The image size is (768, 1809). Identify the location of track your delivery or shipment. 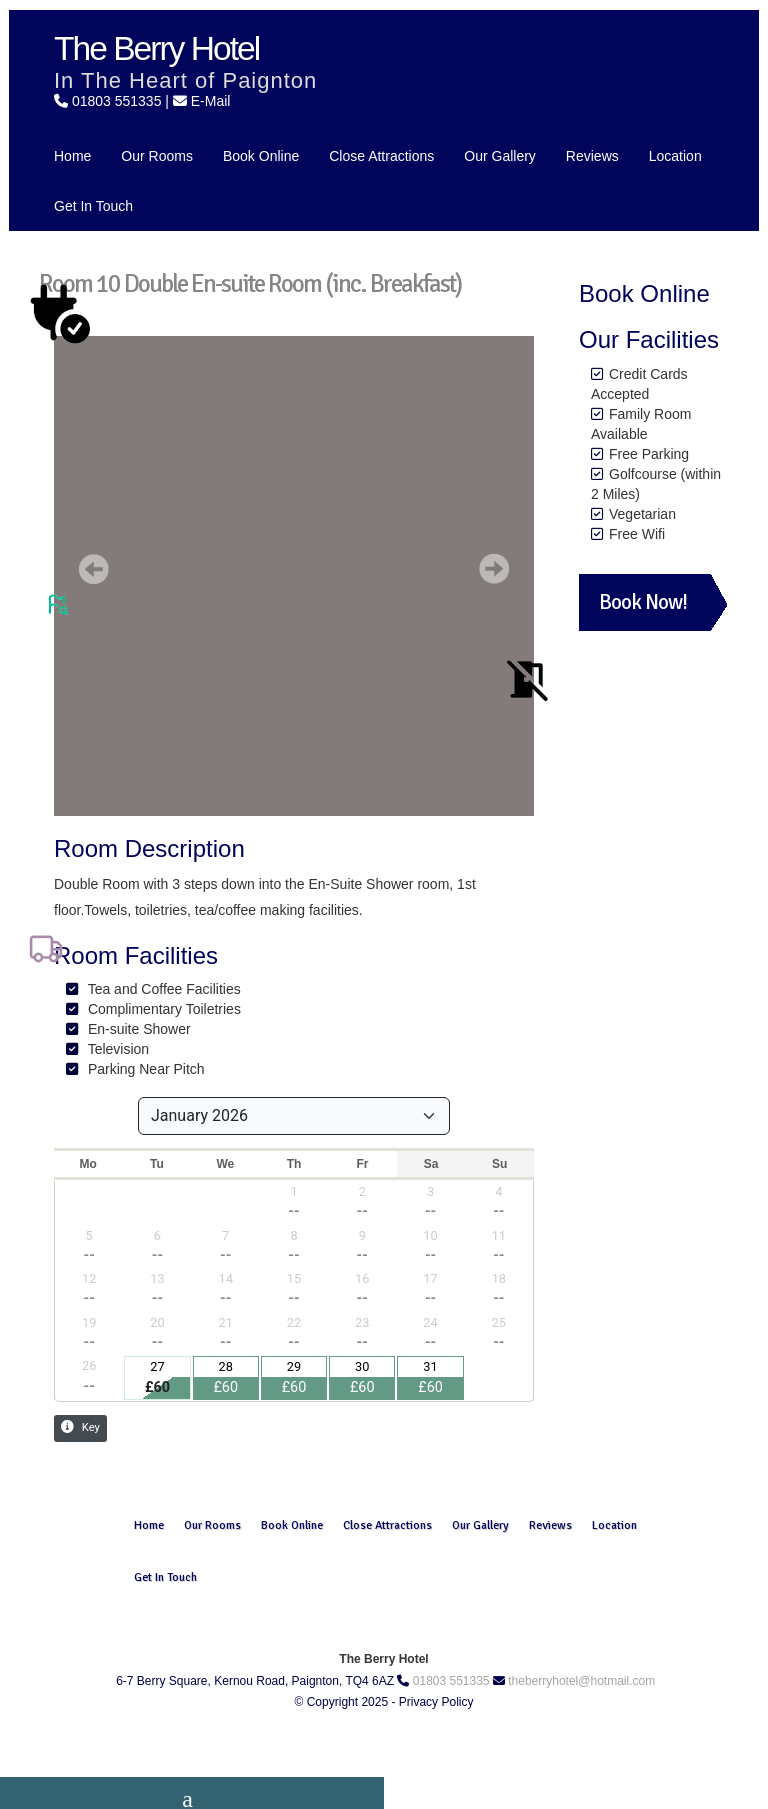
(46, 948).